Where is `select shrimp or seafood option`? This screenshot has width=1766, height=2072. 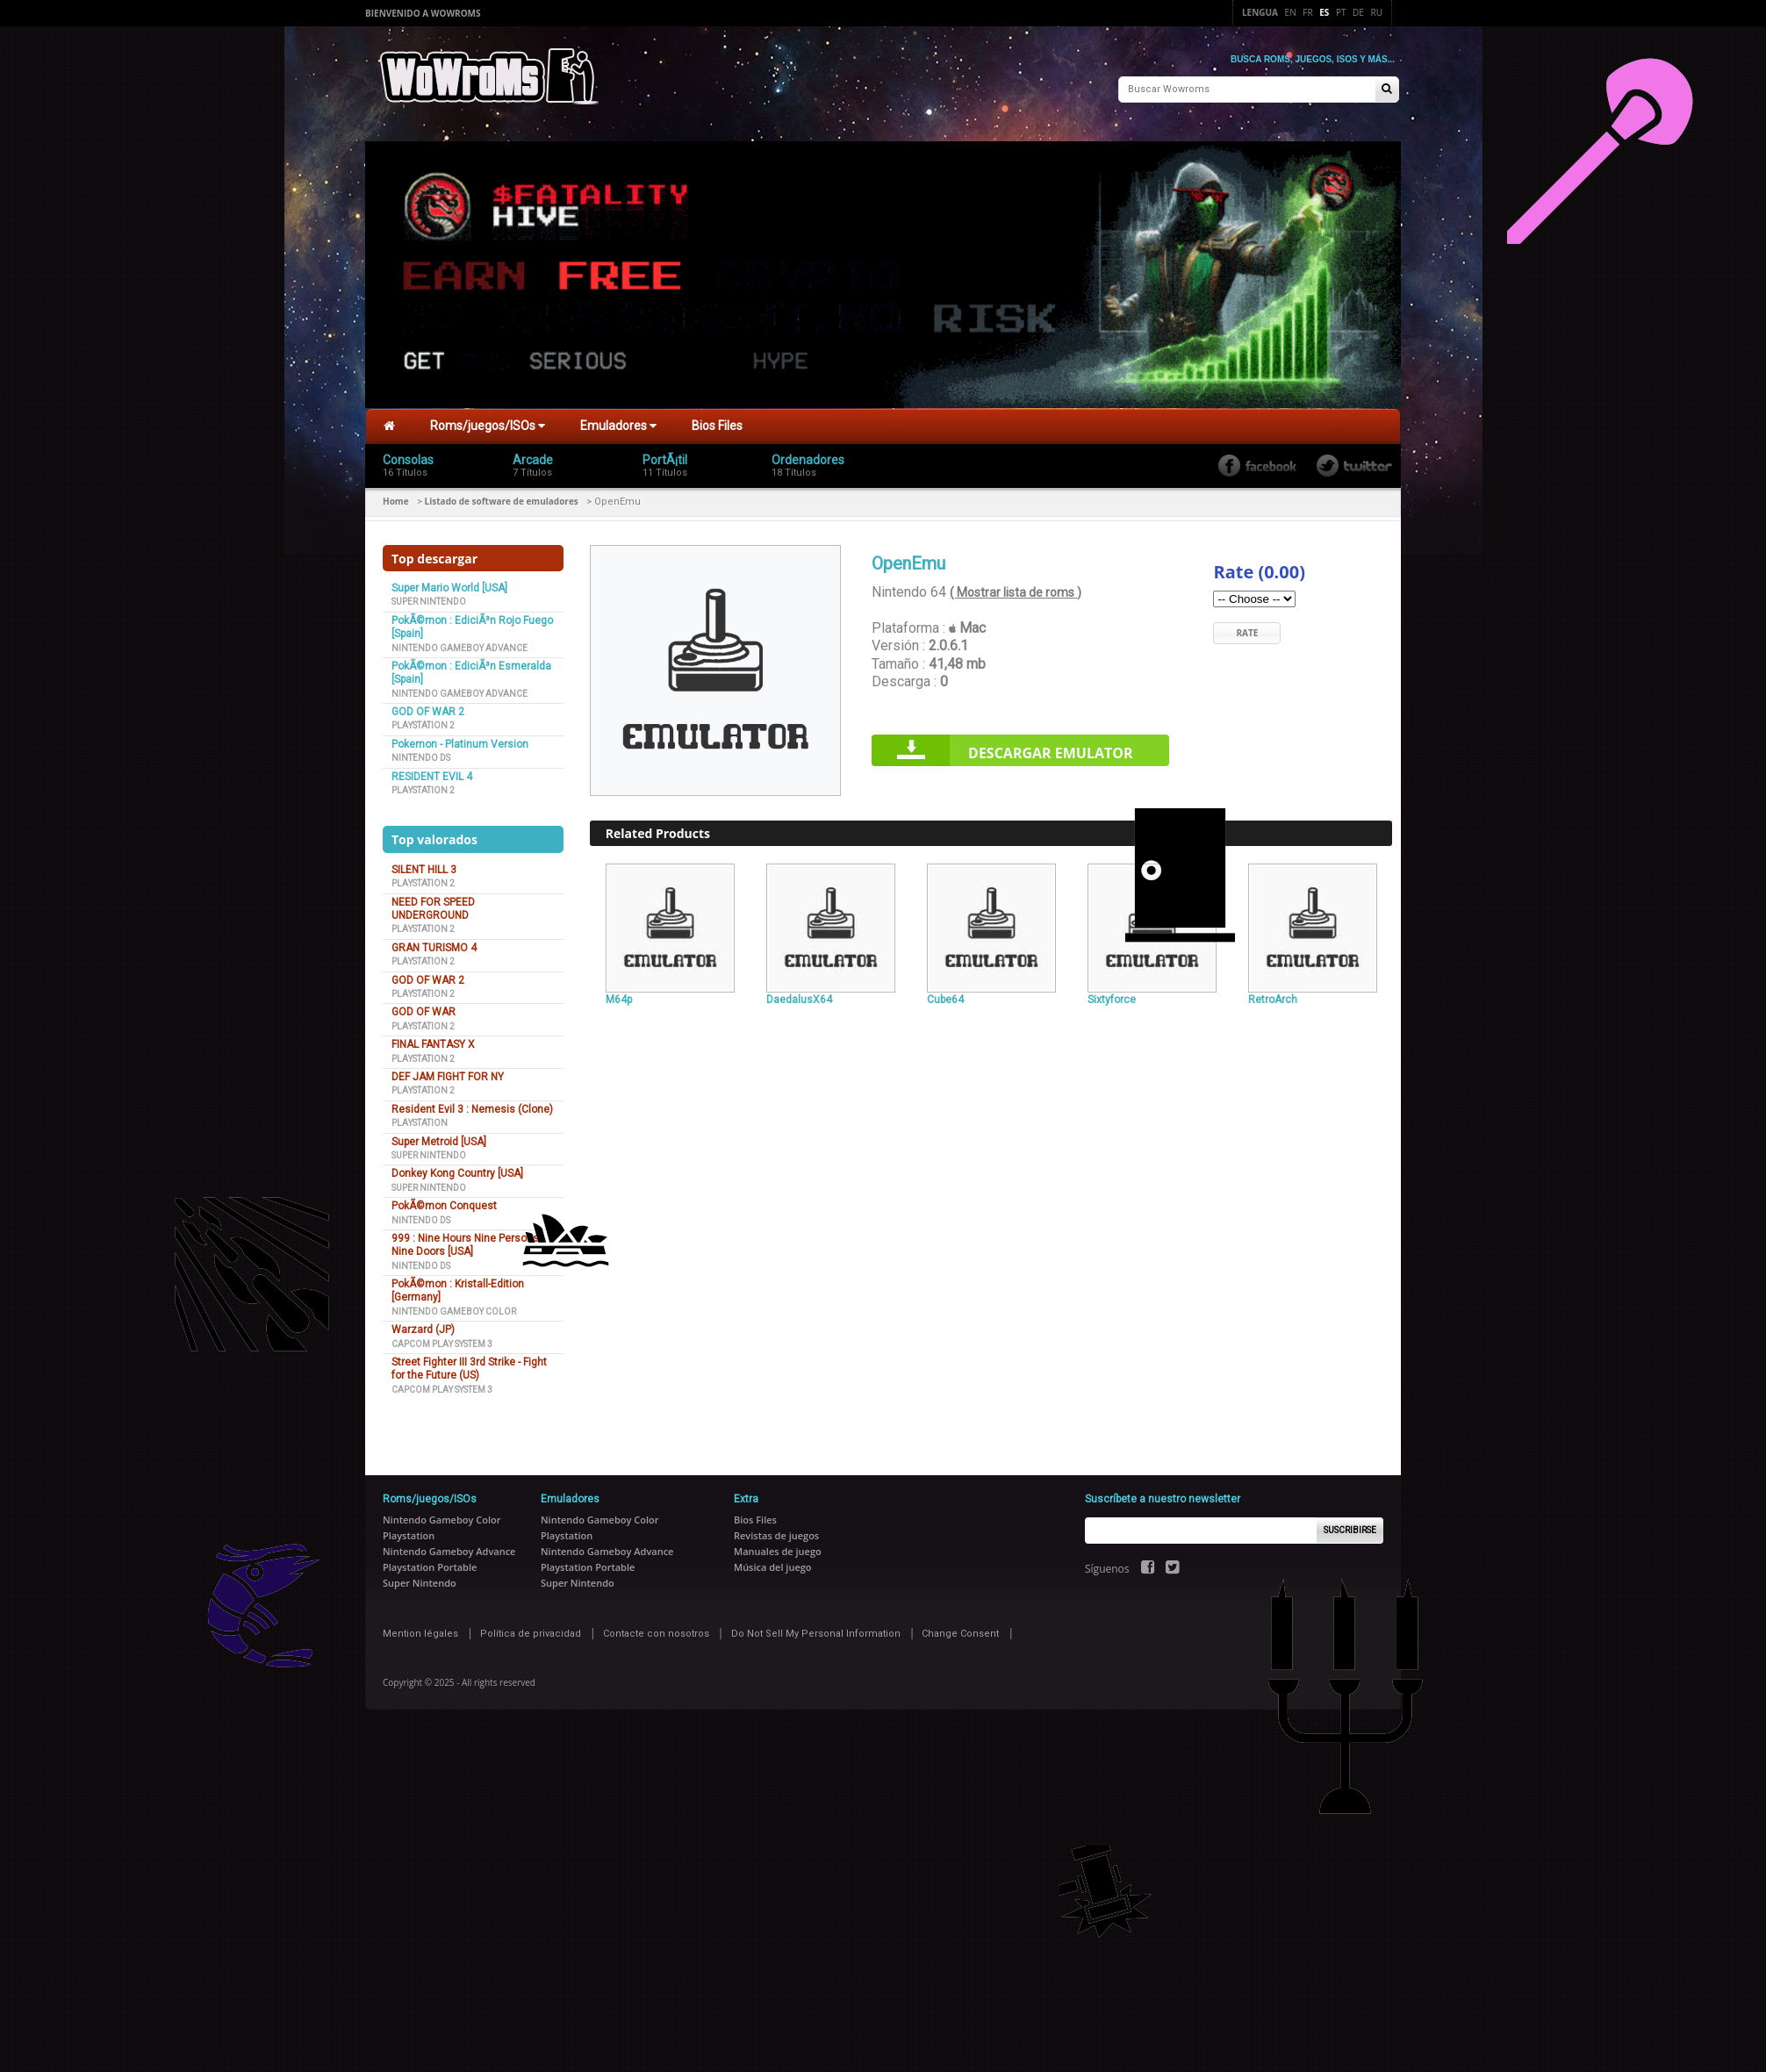
select shrimp or seafood option is located at coordinates (263, 1605).